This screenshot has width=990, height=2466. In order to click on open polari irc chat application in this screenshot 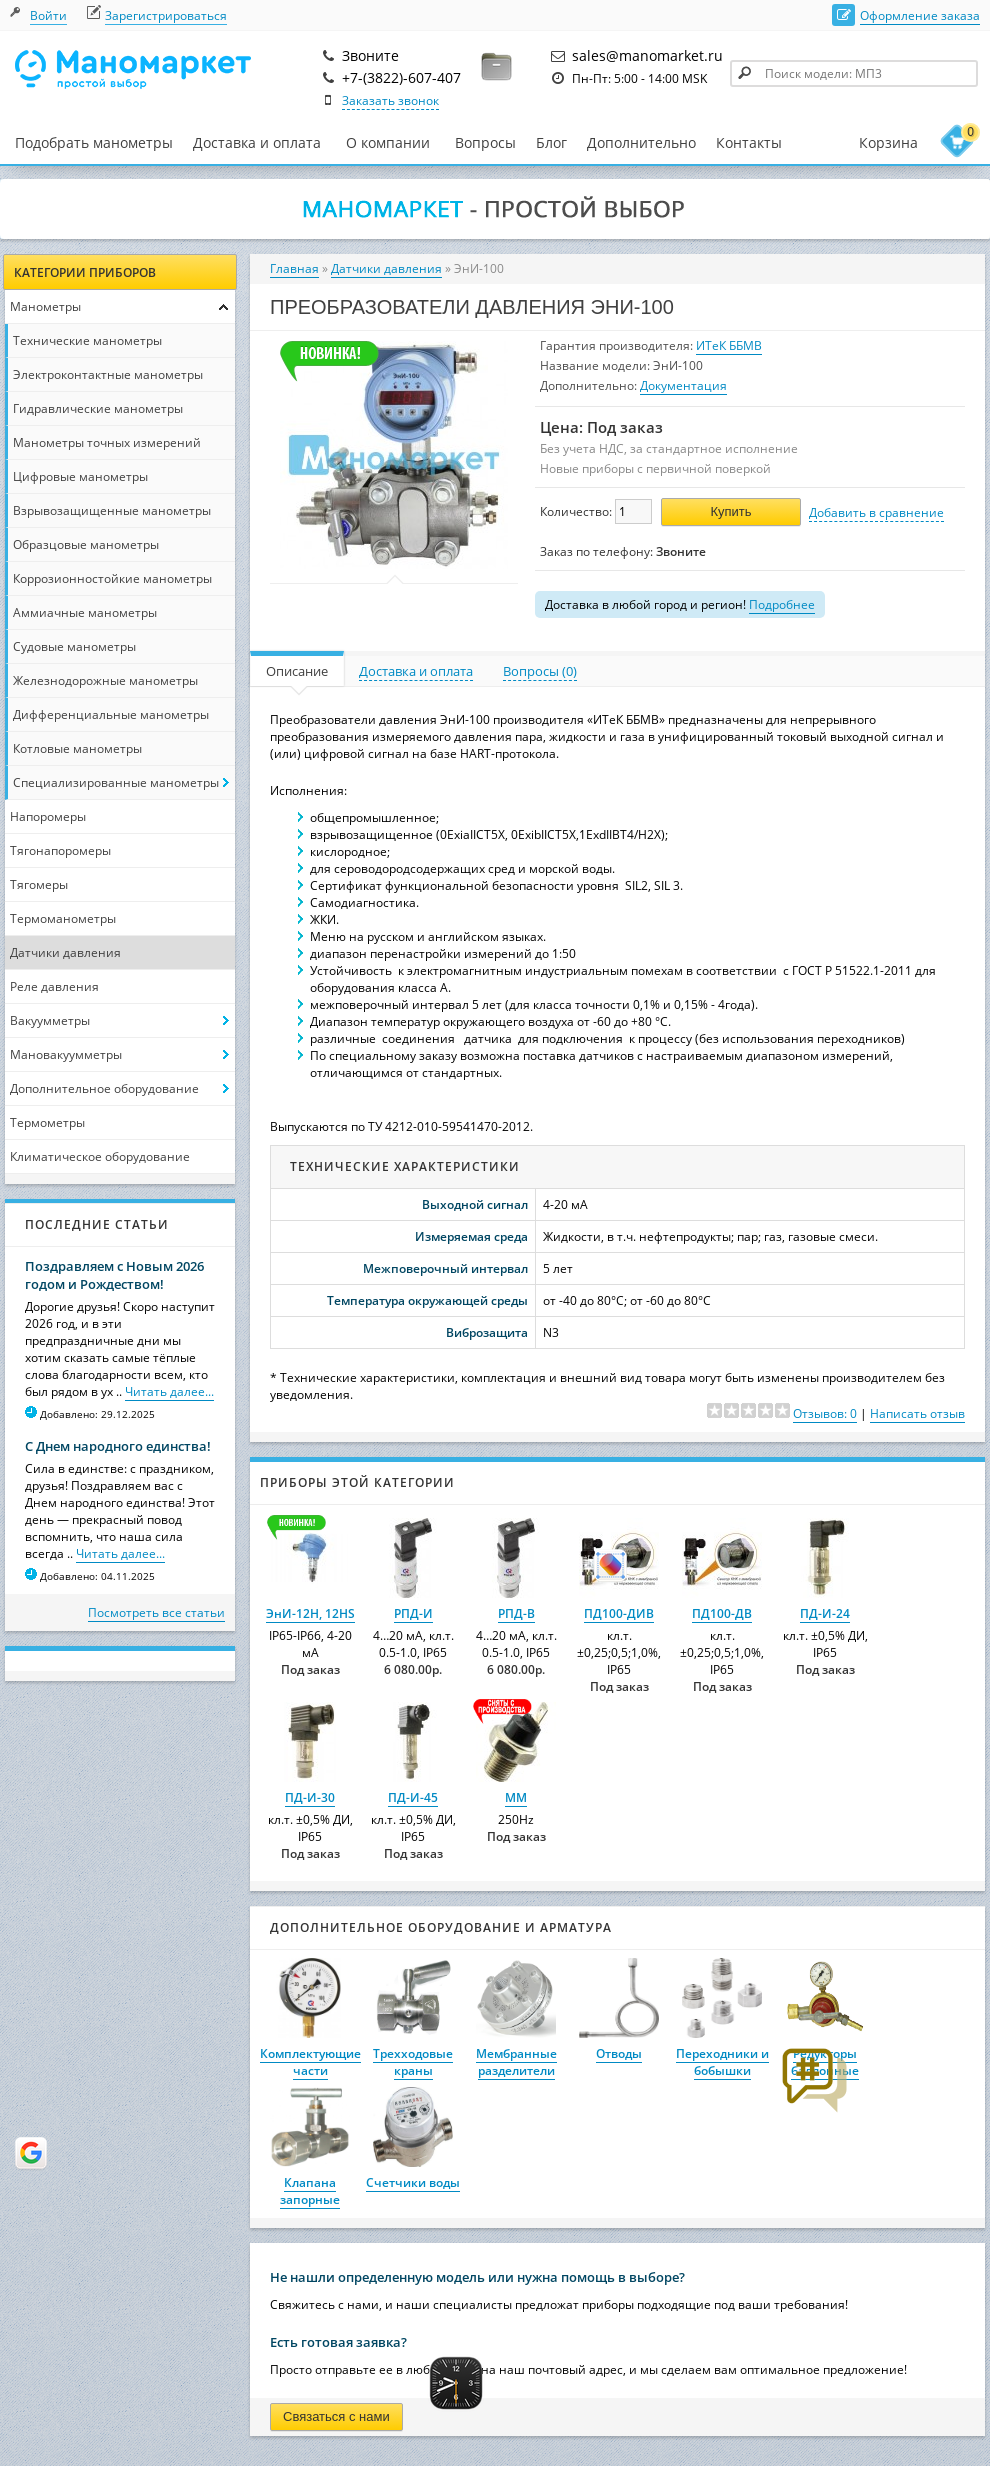, I will do `click(814, 2080)`.